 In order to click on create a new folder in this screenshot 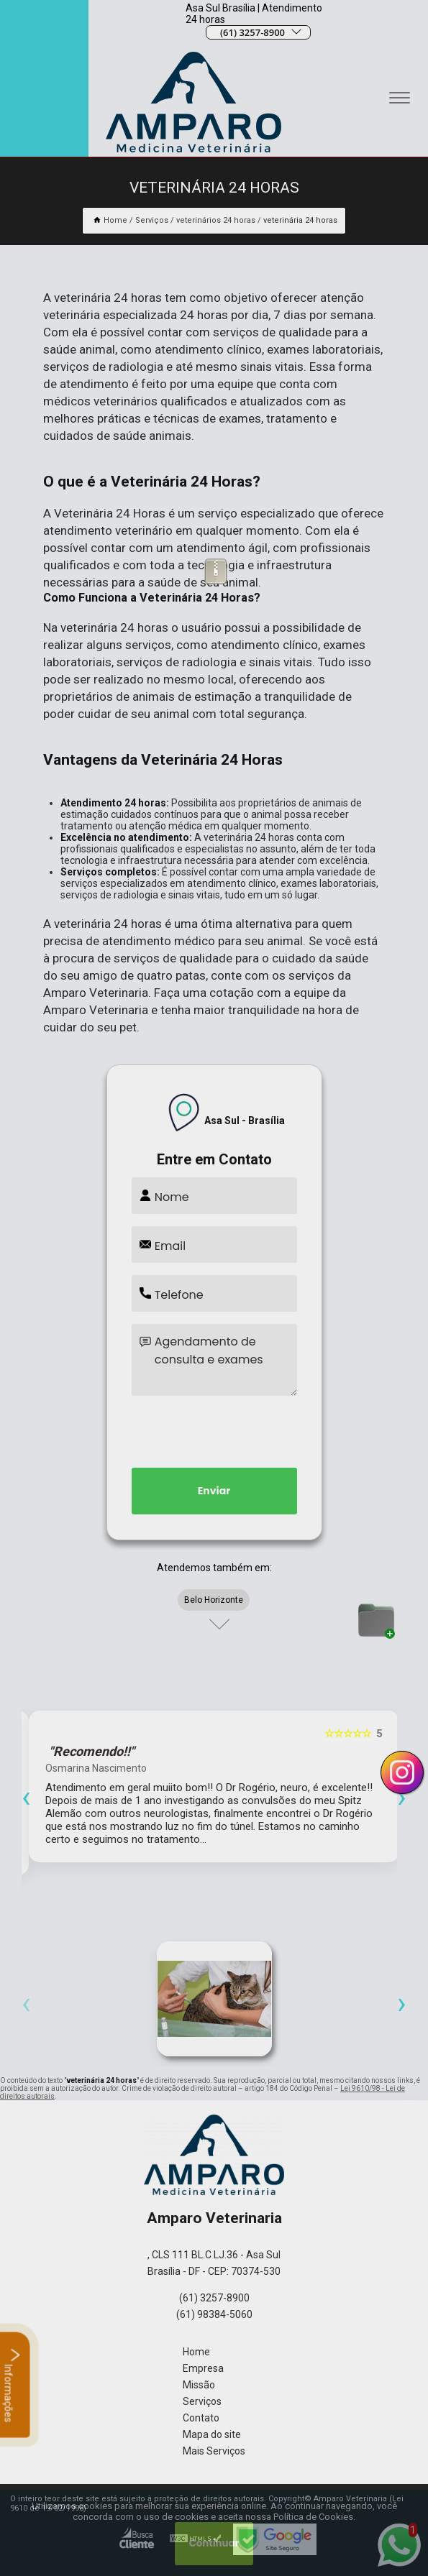, I will do `click(376, 1620)`.